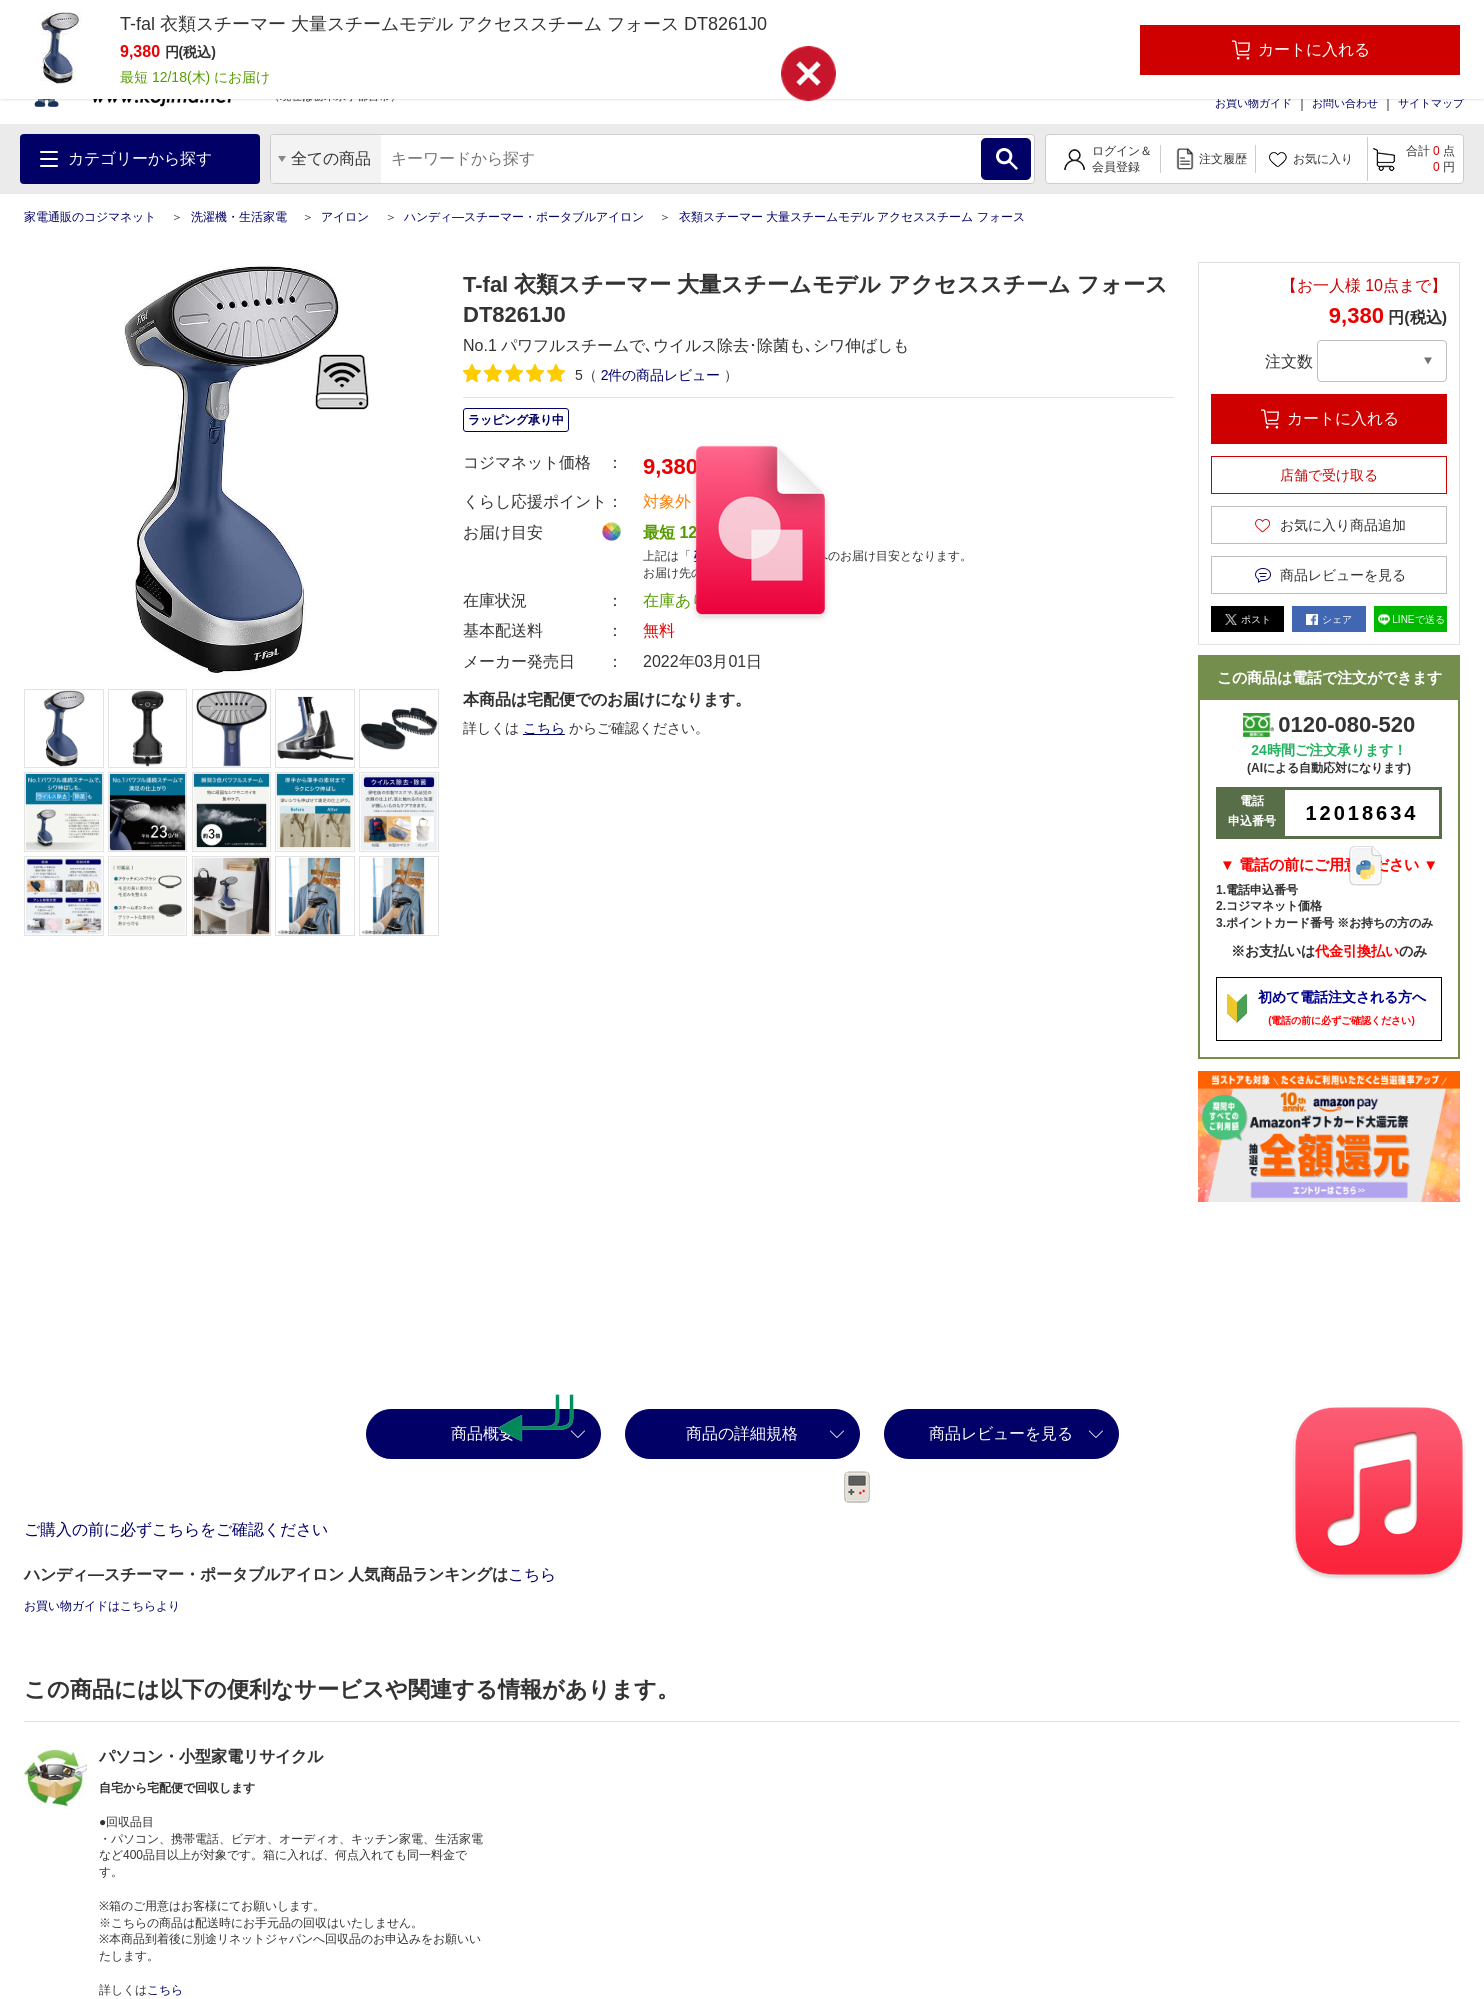  Describe the element at coordinates (1379, 1491) in the screenshot. I see `open apple music app` at that location.